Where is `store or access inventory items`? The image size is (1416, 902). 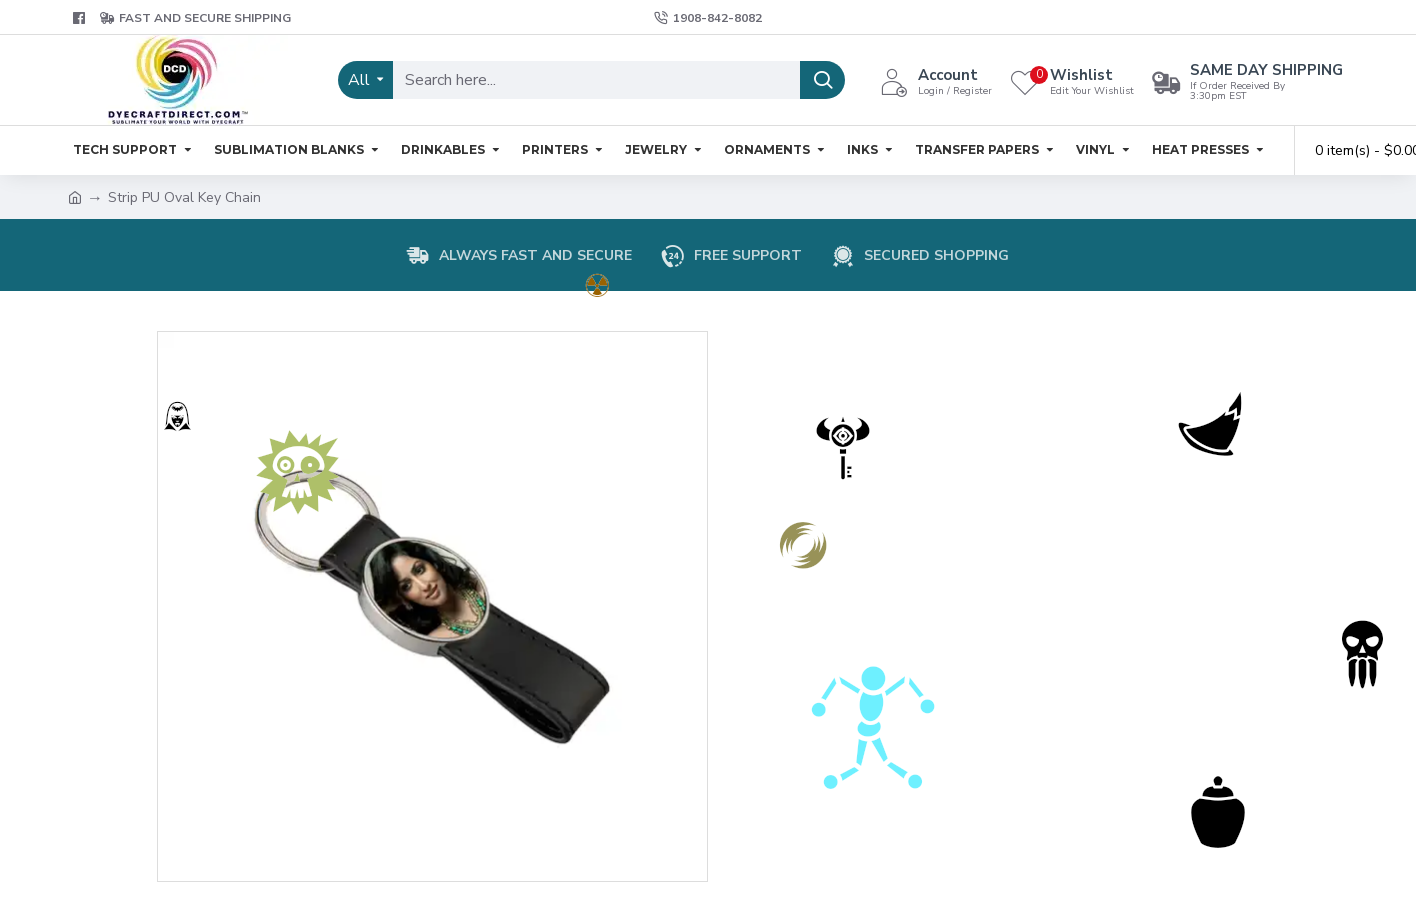 store or access inventory items is located at coordinates (1218, 812).